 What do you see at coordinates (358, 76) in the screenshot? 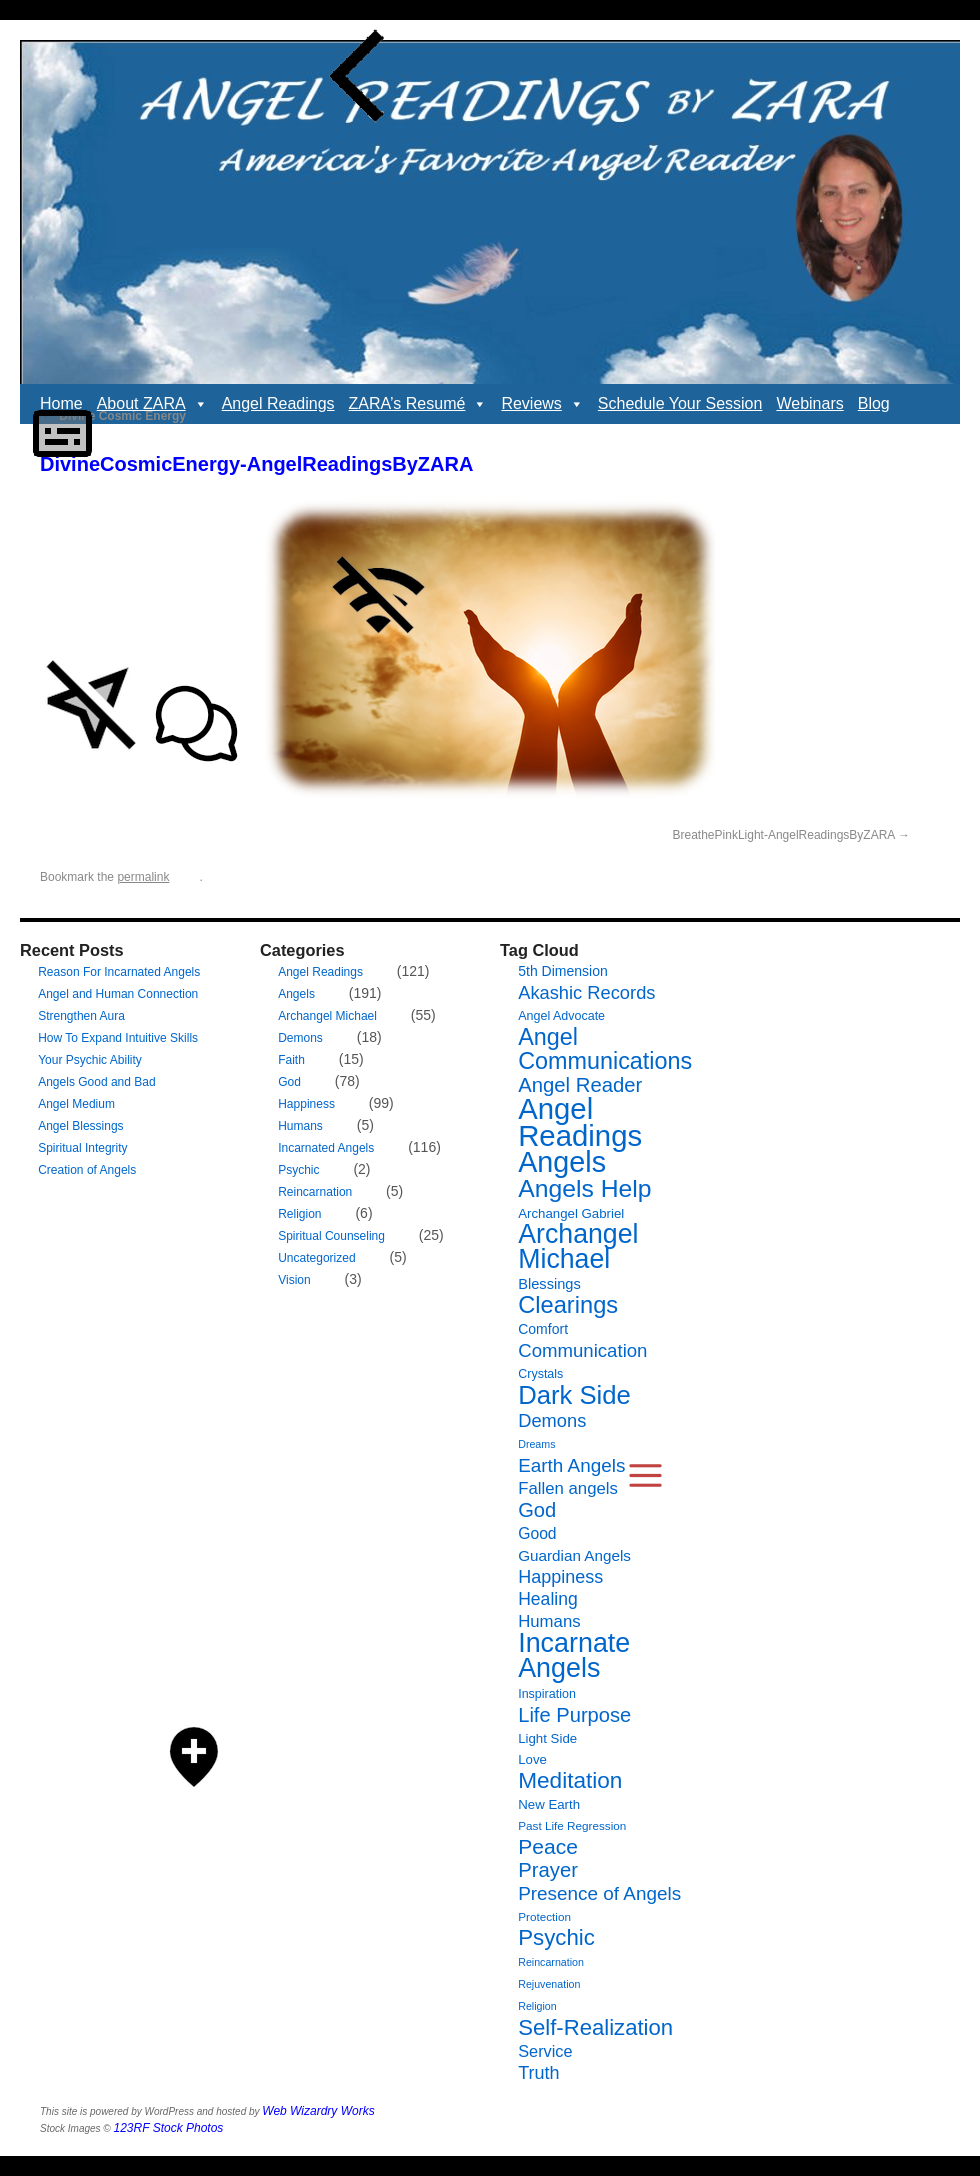
I see `go back to the previous screen` at bounding box center [358, 76].